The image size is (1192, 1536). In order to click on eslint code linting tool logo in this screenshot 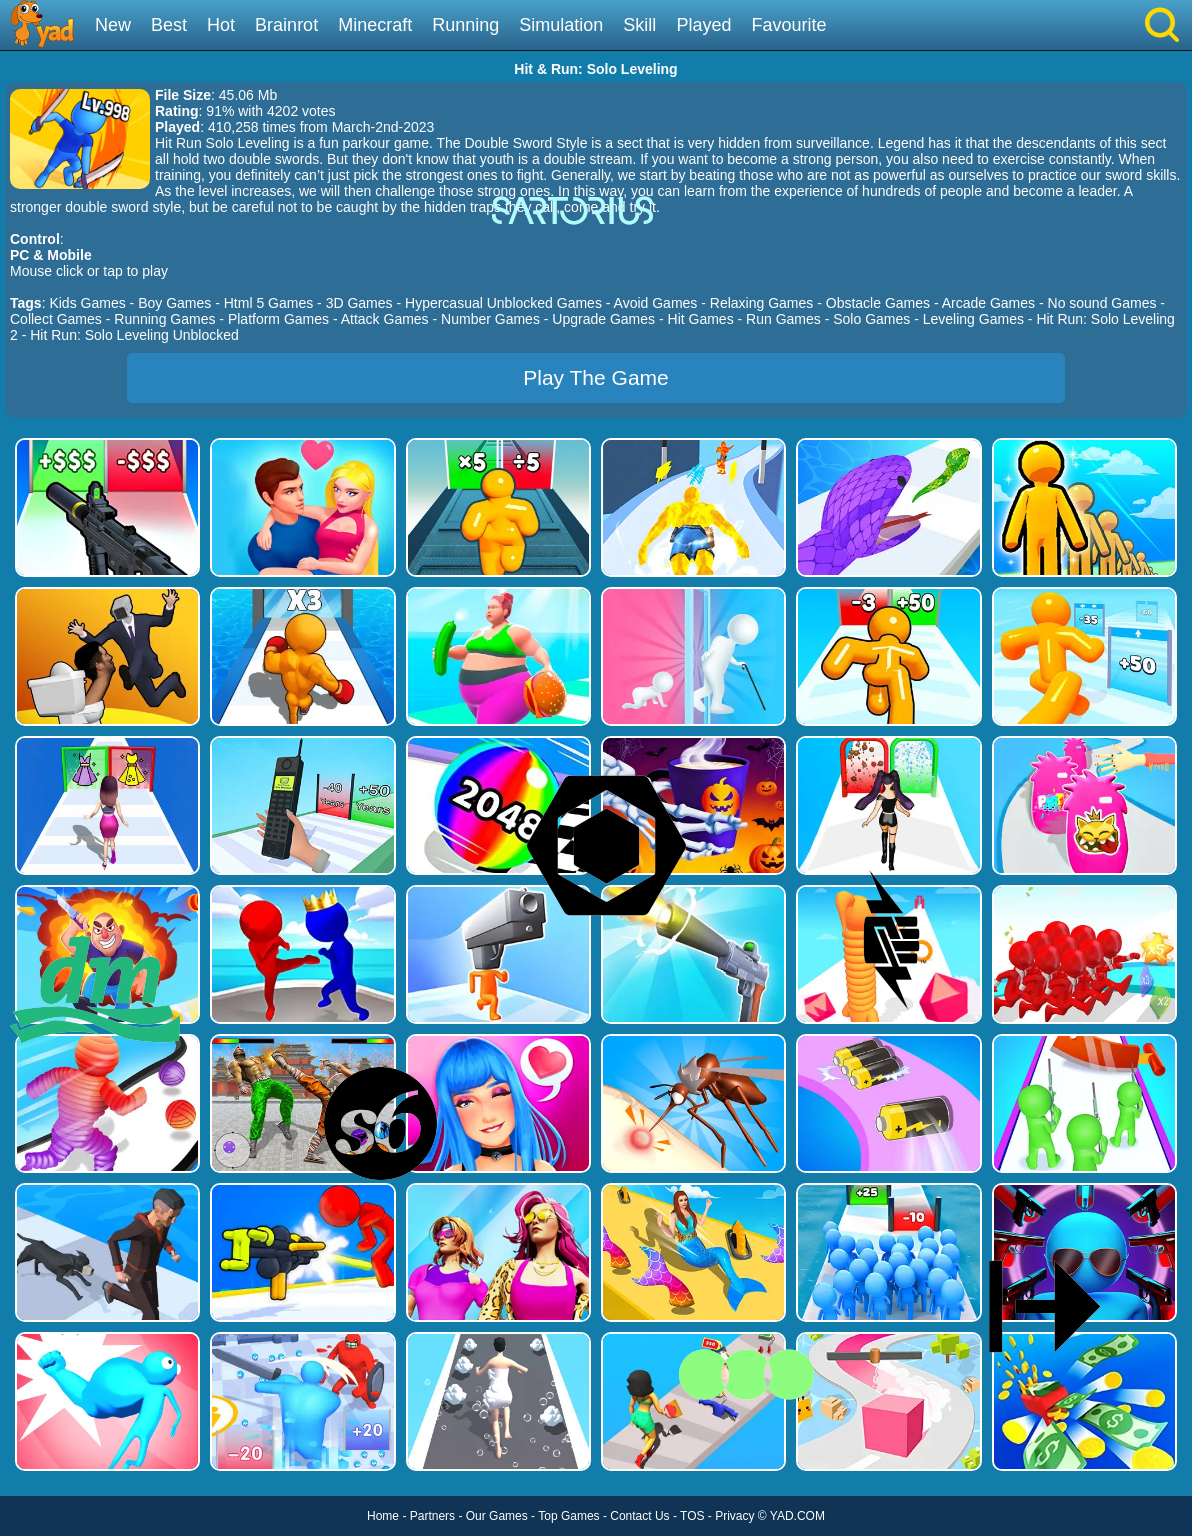, I will do `click(606, 845)`.